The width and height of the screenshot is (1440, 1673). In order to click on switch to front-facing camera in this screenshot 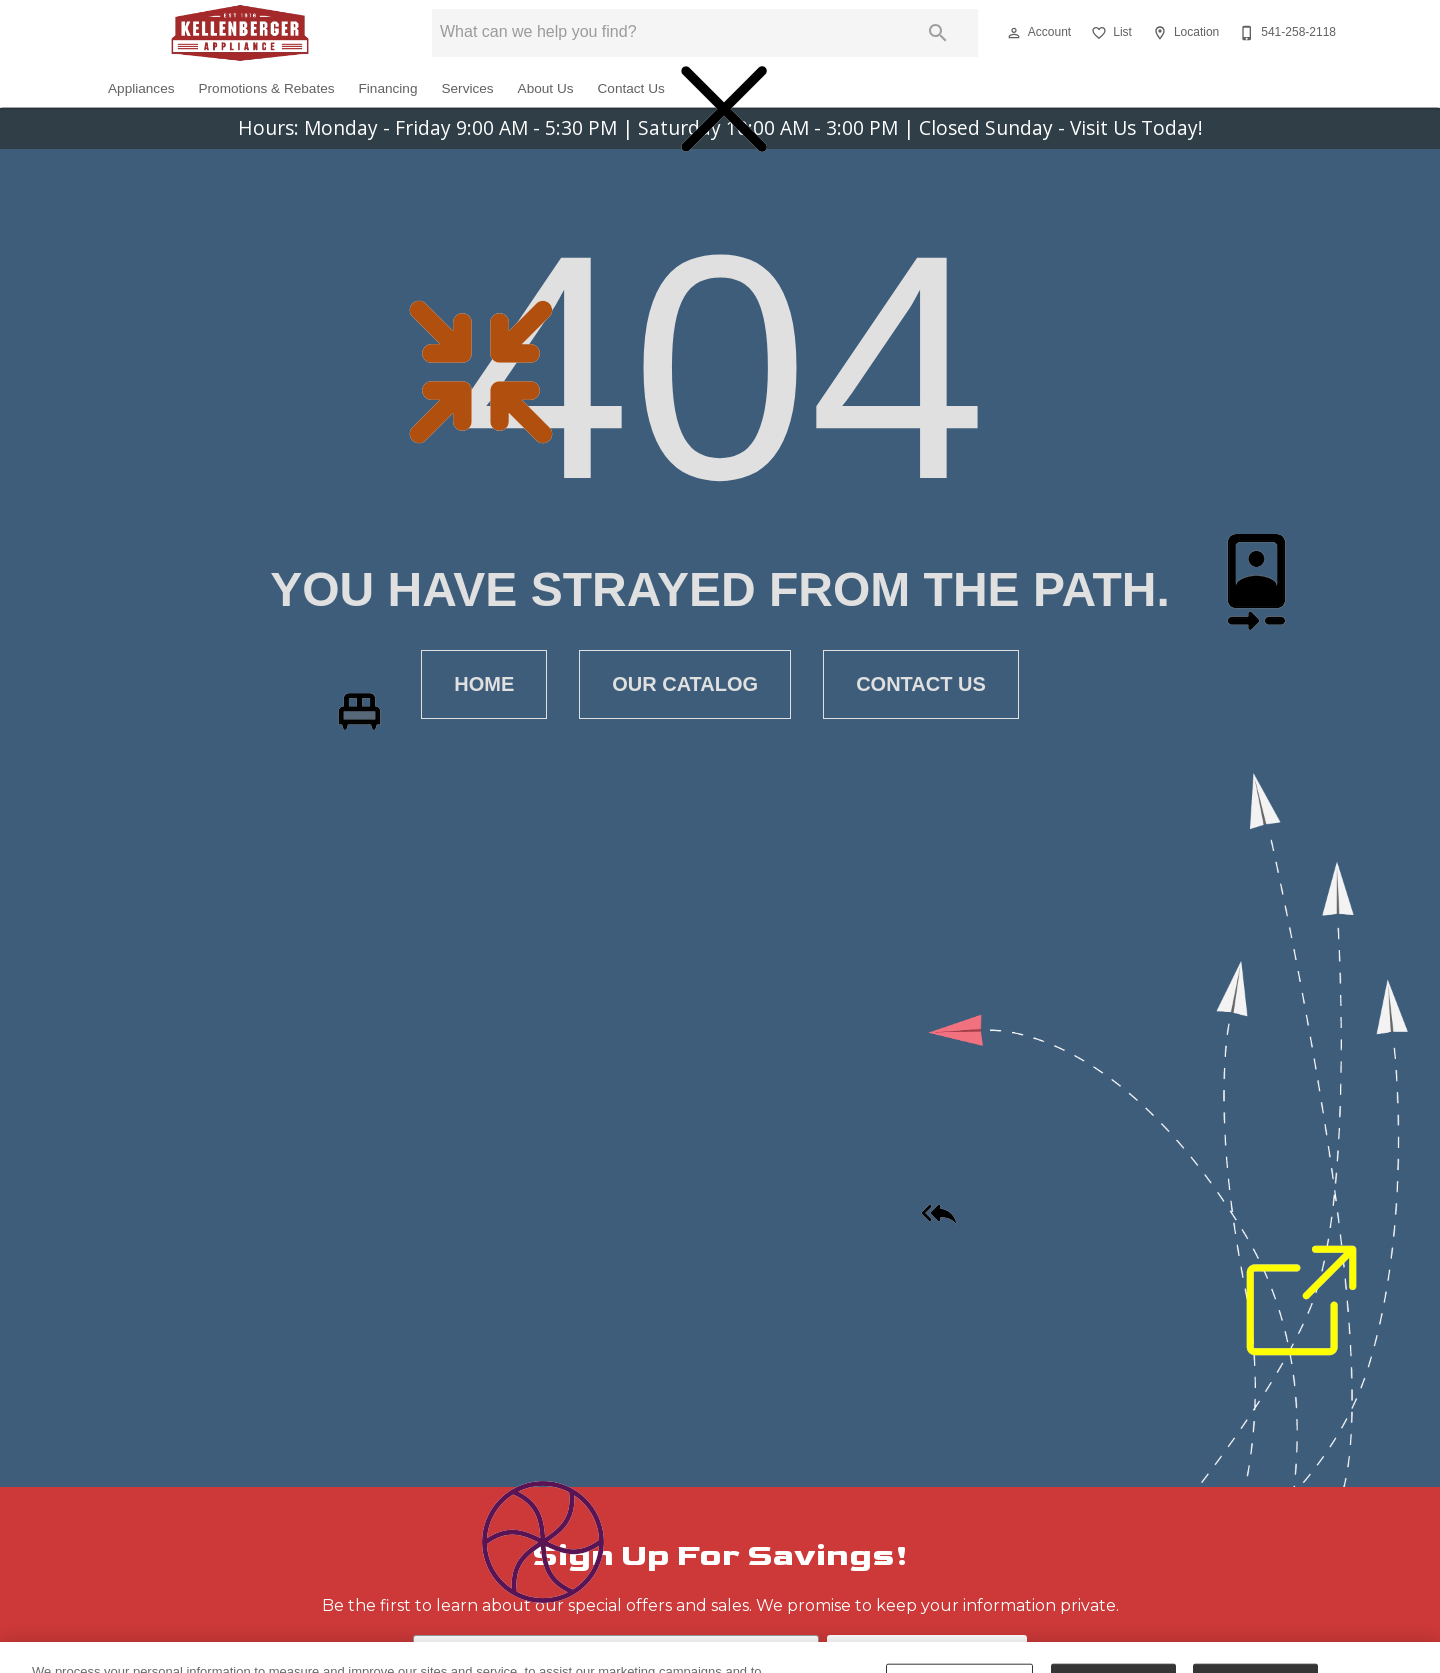, I will do `click(1256, 583)`.